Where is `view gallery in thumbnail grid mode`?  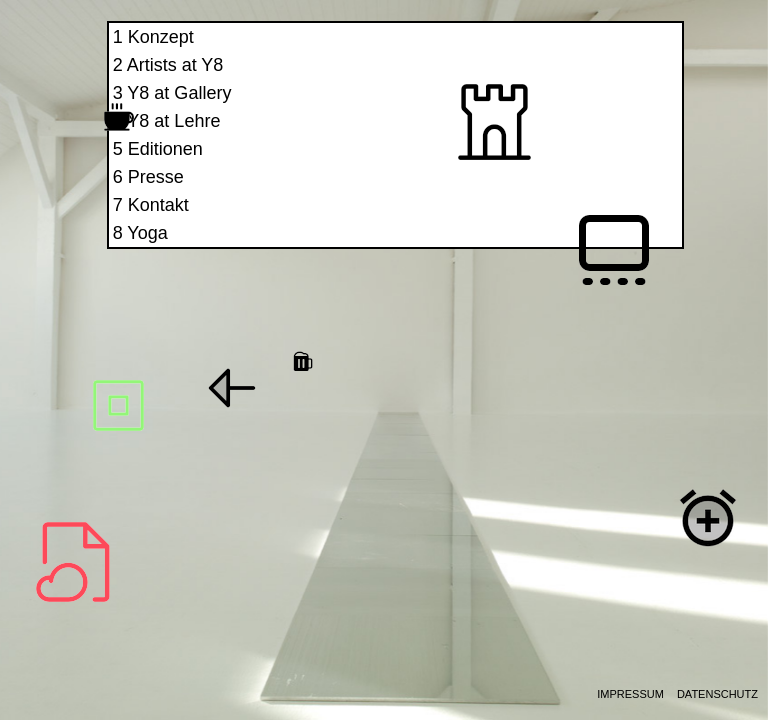
view gallery in thumbnail grid mode is located at coordinates (614, 250).